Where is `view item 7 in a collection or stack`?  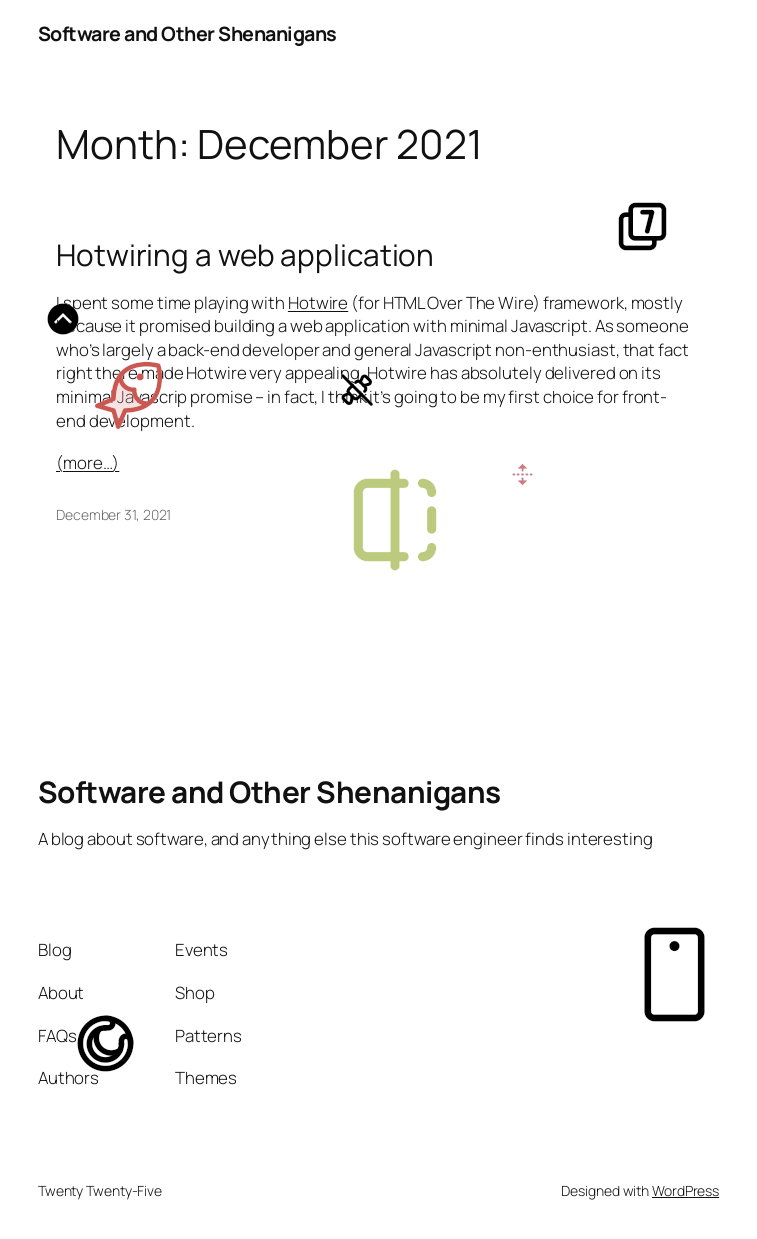
view item 7 in a collection or stack is located at coordinates (642, 226).